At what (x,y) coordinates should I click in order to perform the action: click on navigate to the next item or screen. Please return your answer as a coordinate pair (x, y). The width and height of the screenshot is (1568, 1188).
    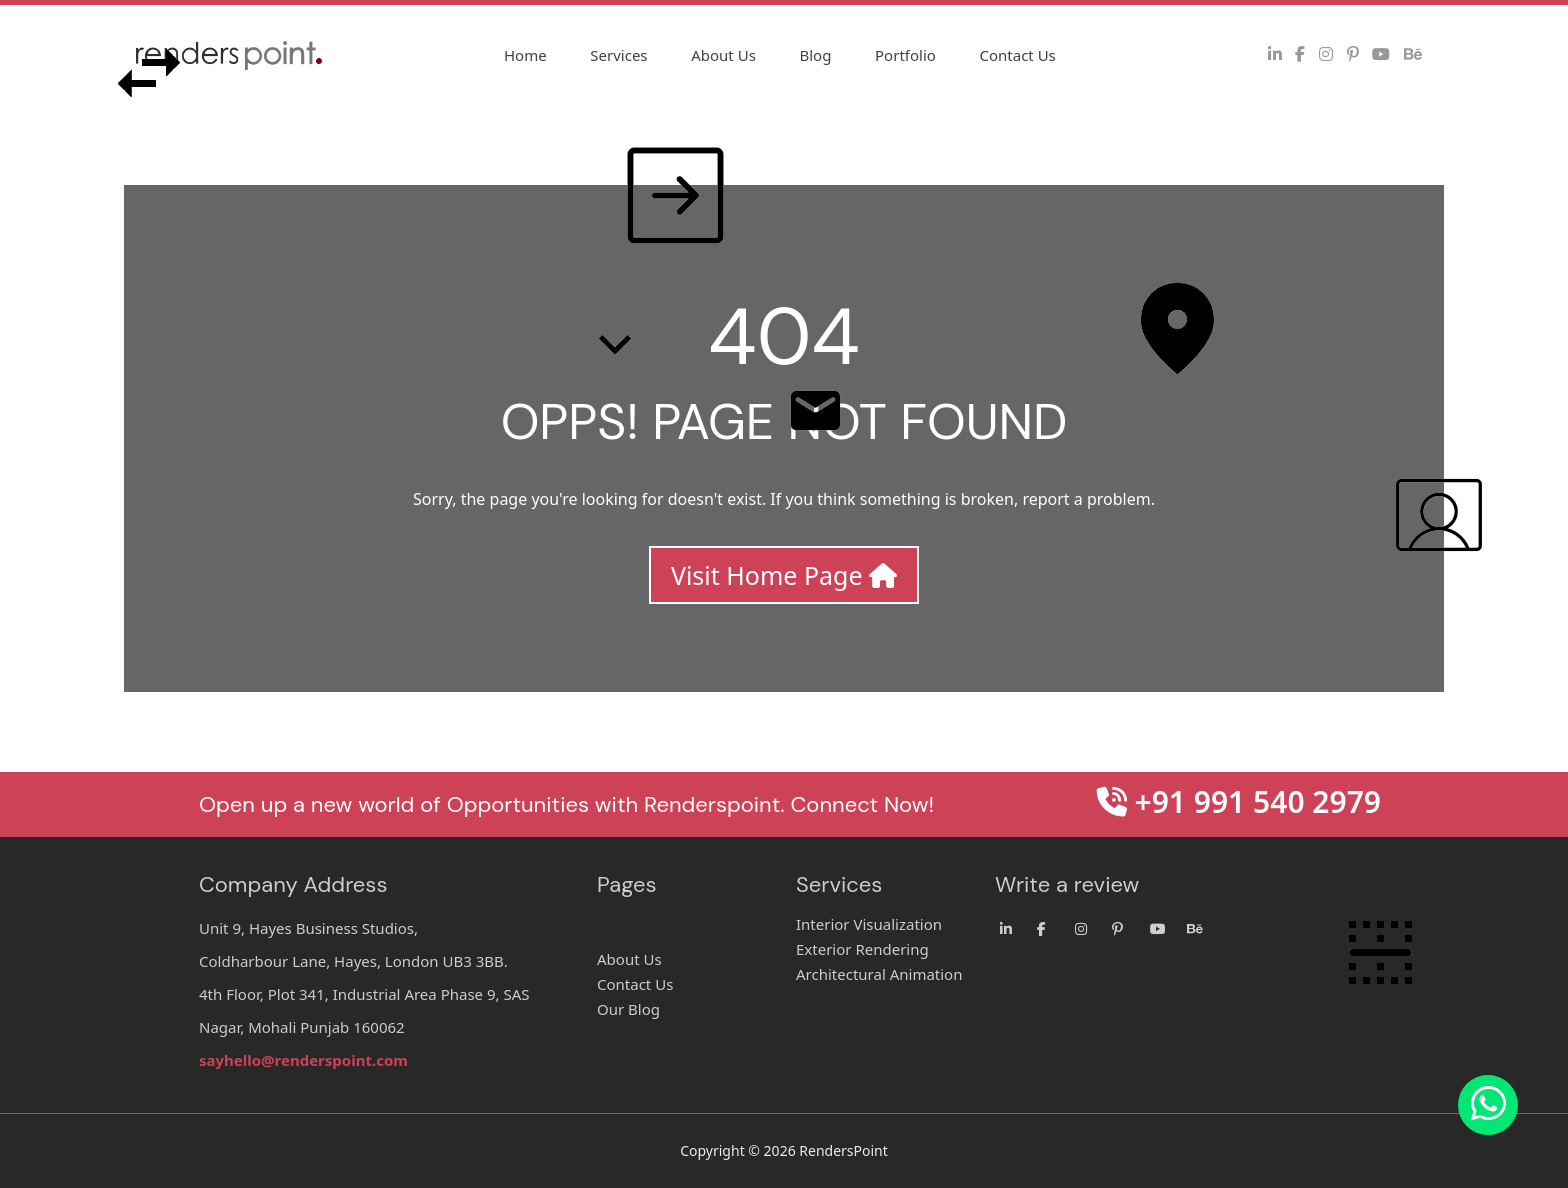
    Looking at the image, I should click on (675, 195).